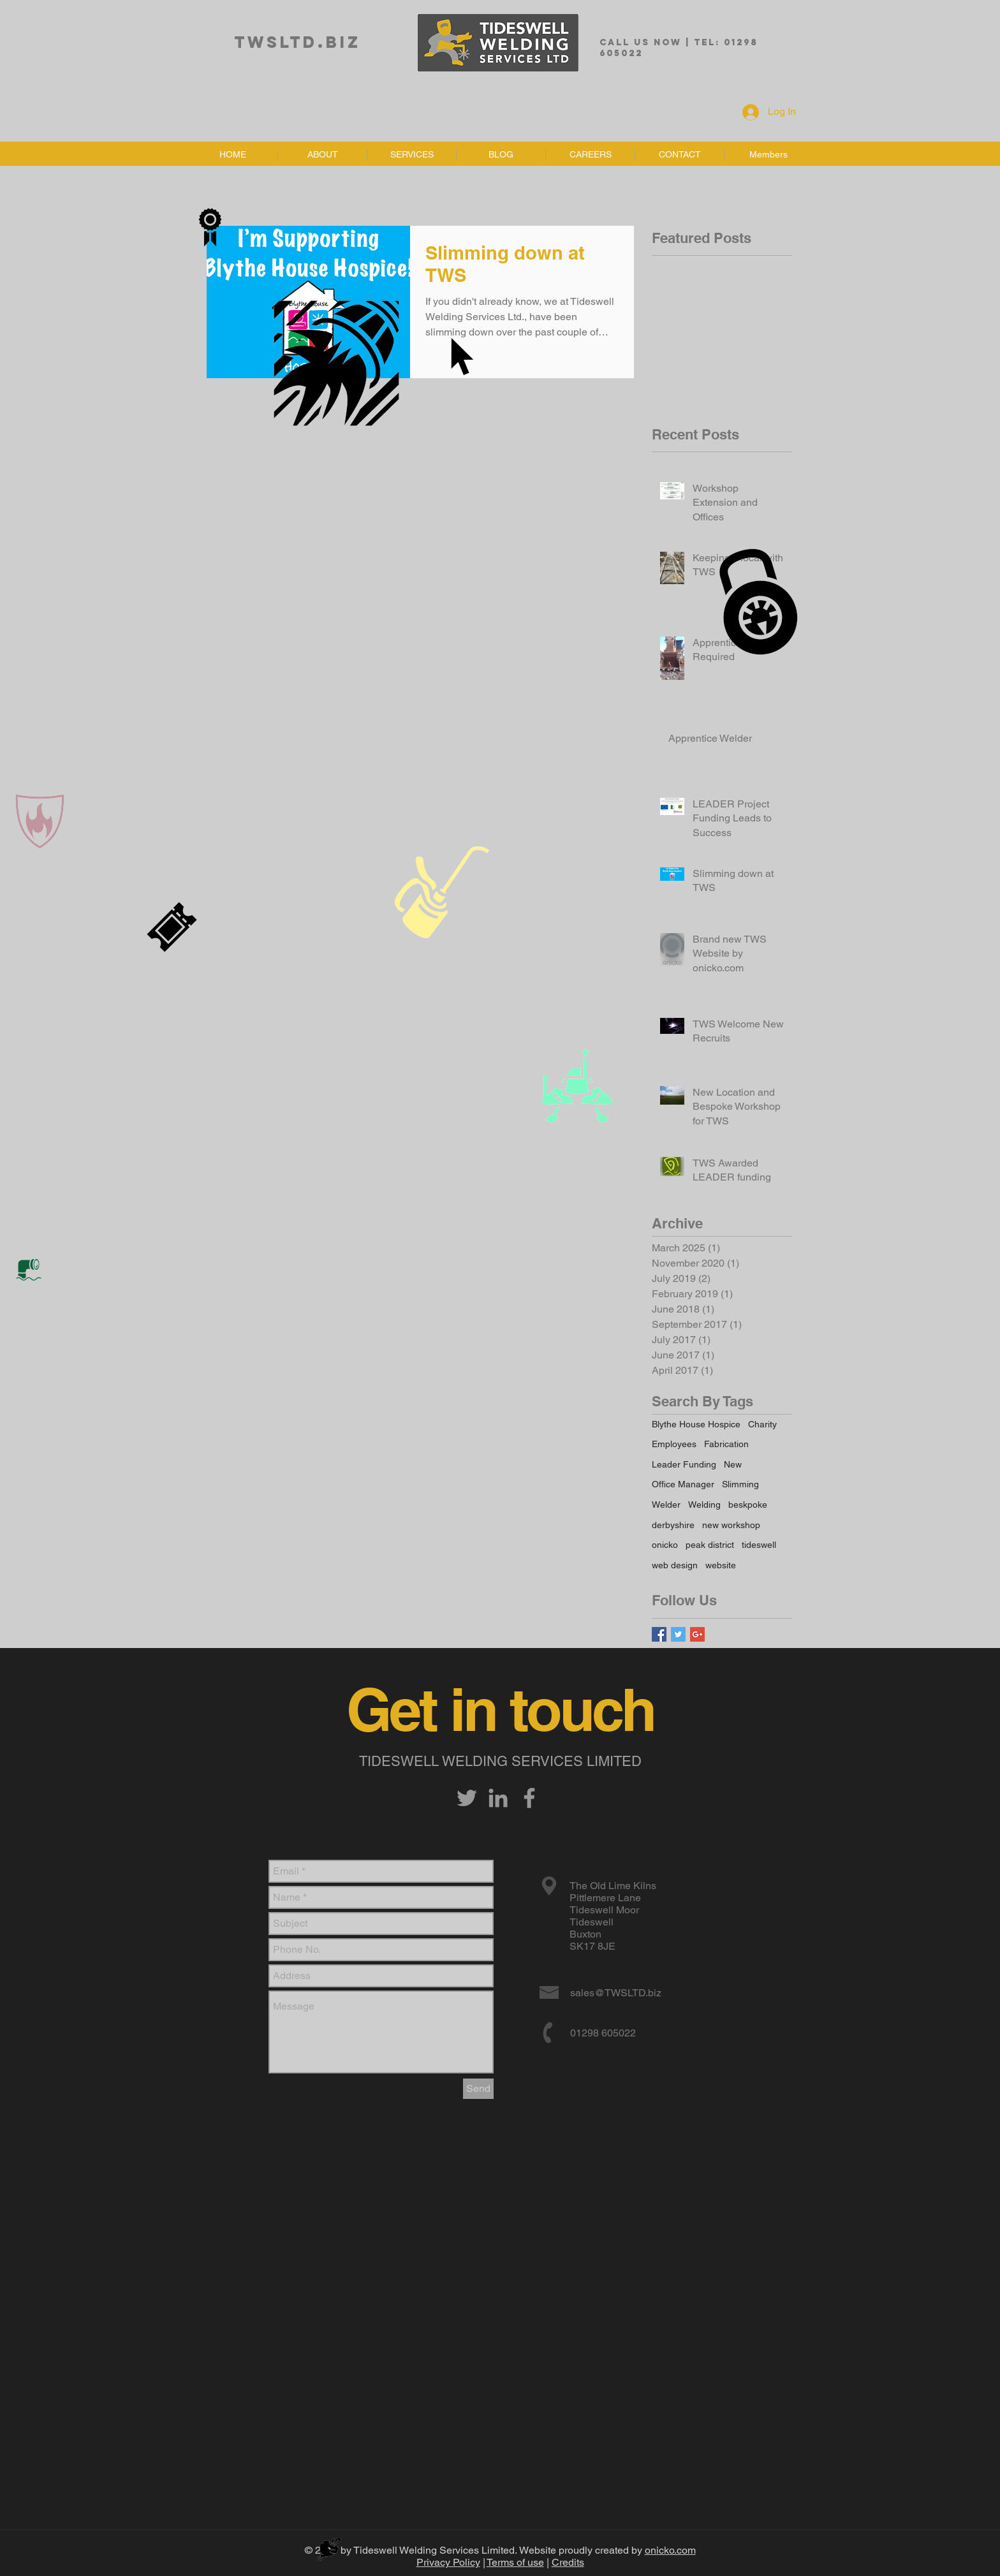 The width and height of the screenshot is (1000, 2576). Describe the element at coordinates (29, 1270) in the screenshot. I see `view submarine or underwater game mode` at that location.